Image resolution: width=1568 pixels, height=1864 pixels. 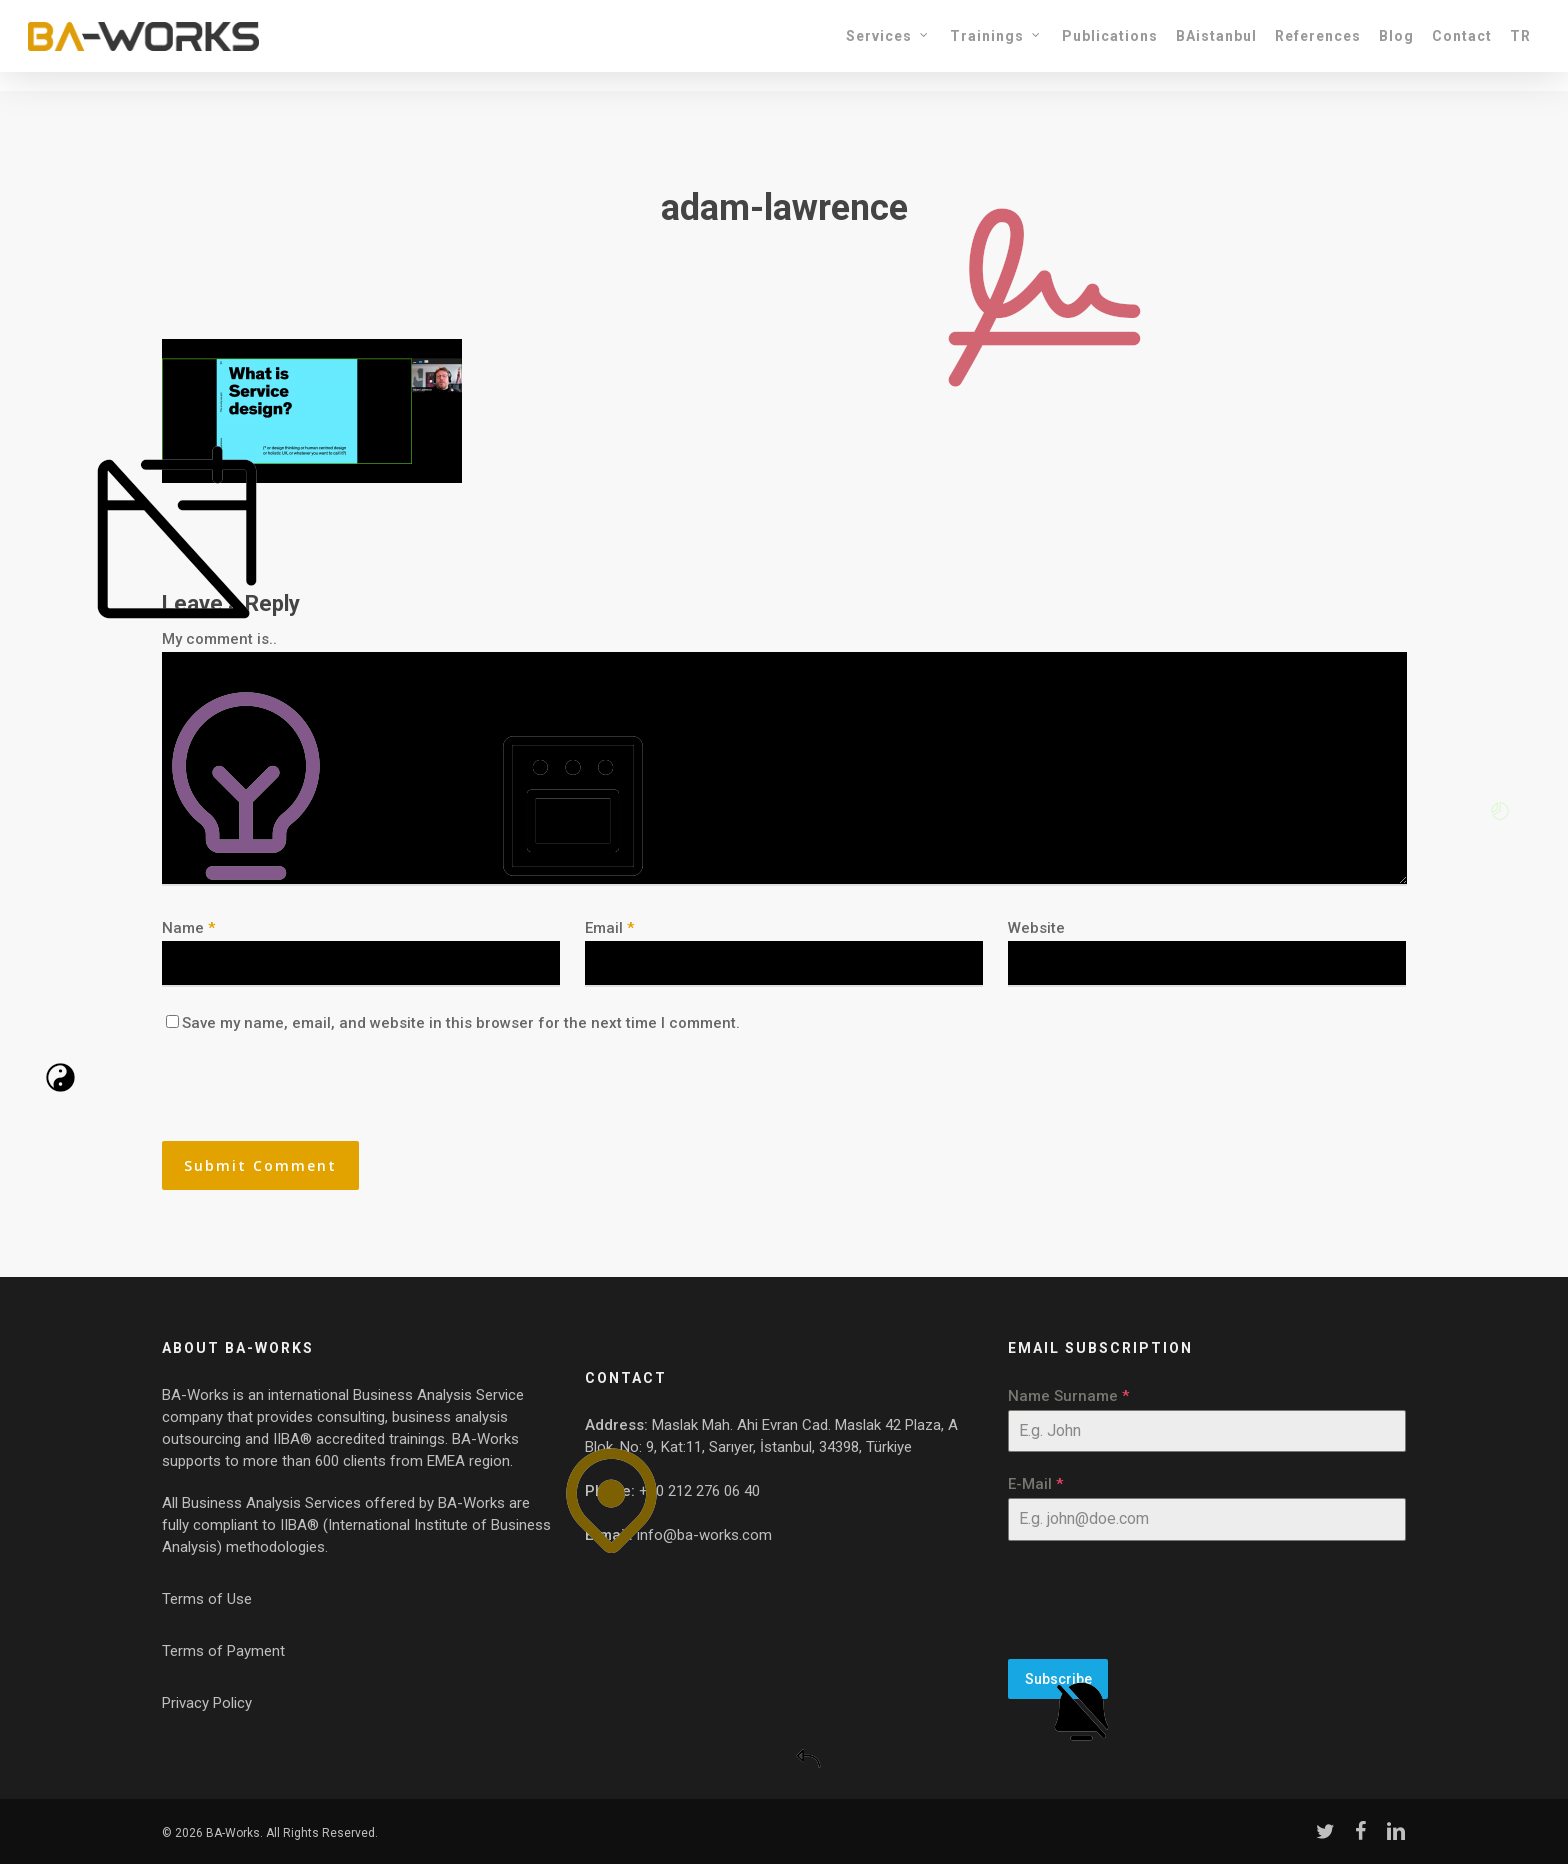 I want to click on sign a document or form, so click(x=1044, y=297).